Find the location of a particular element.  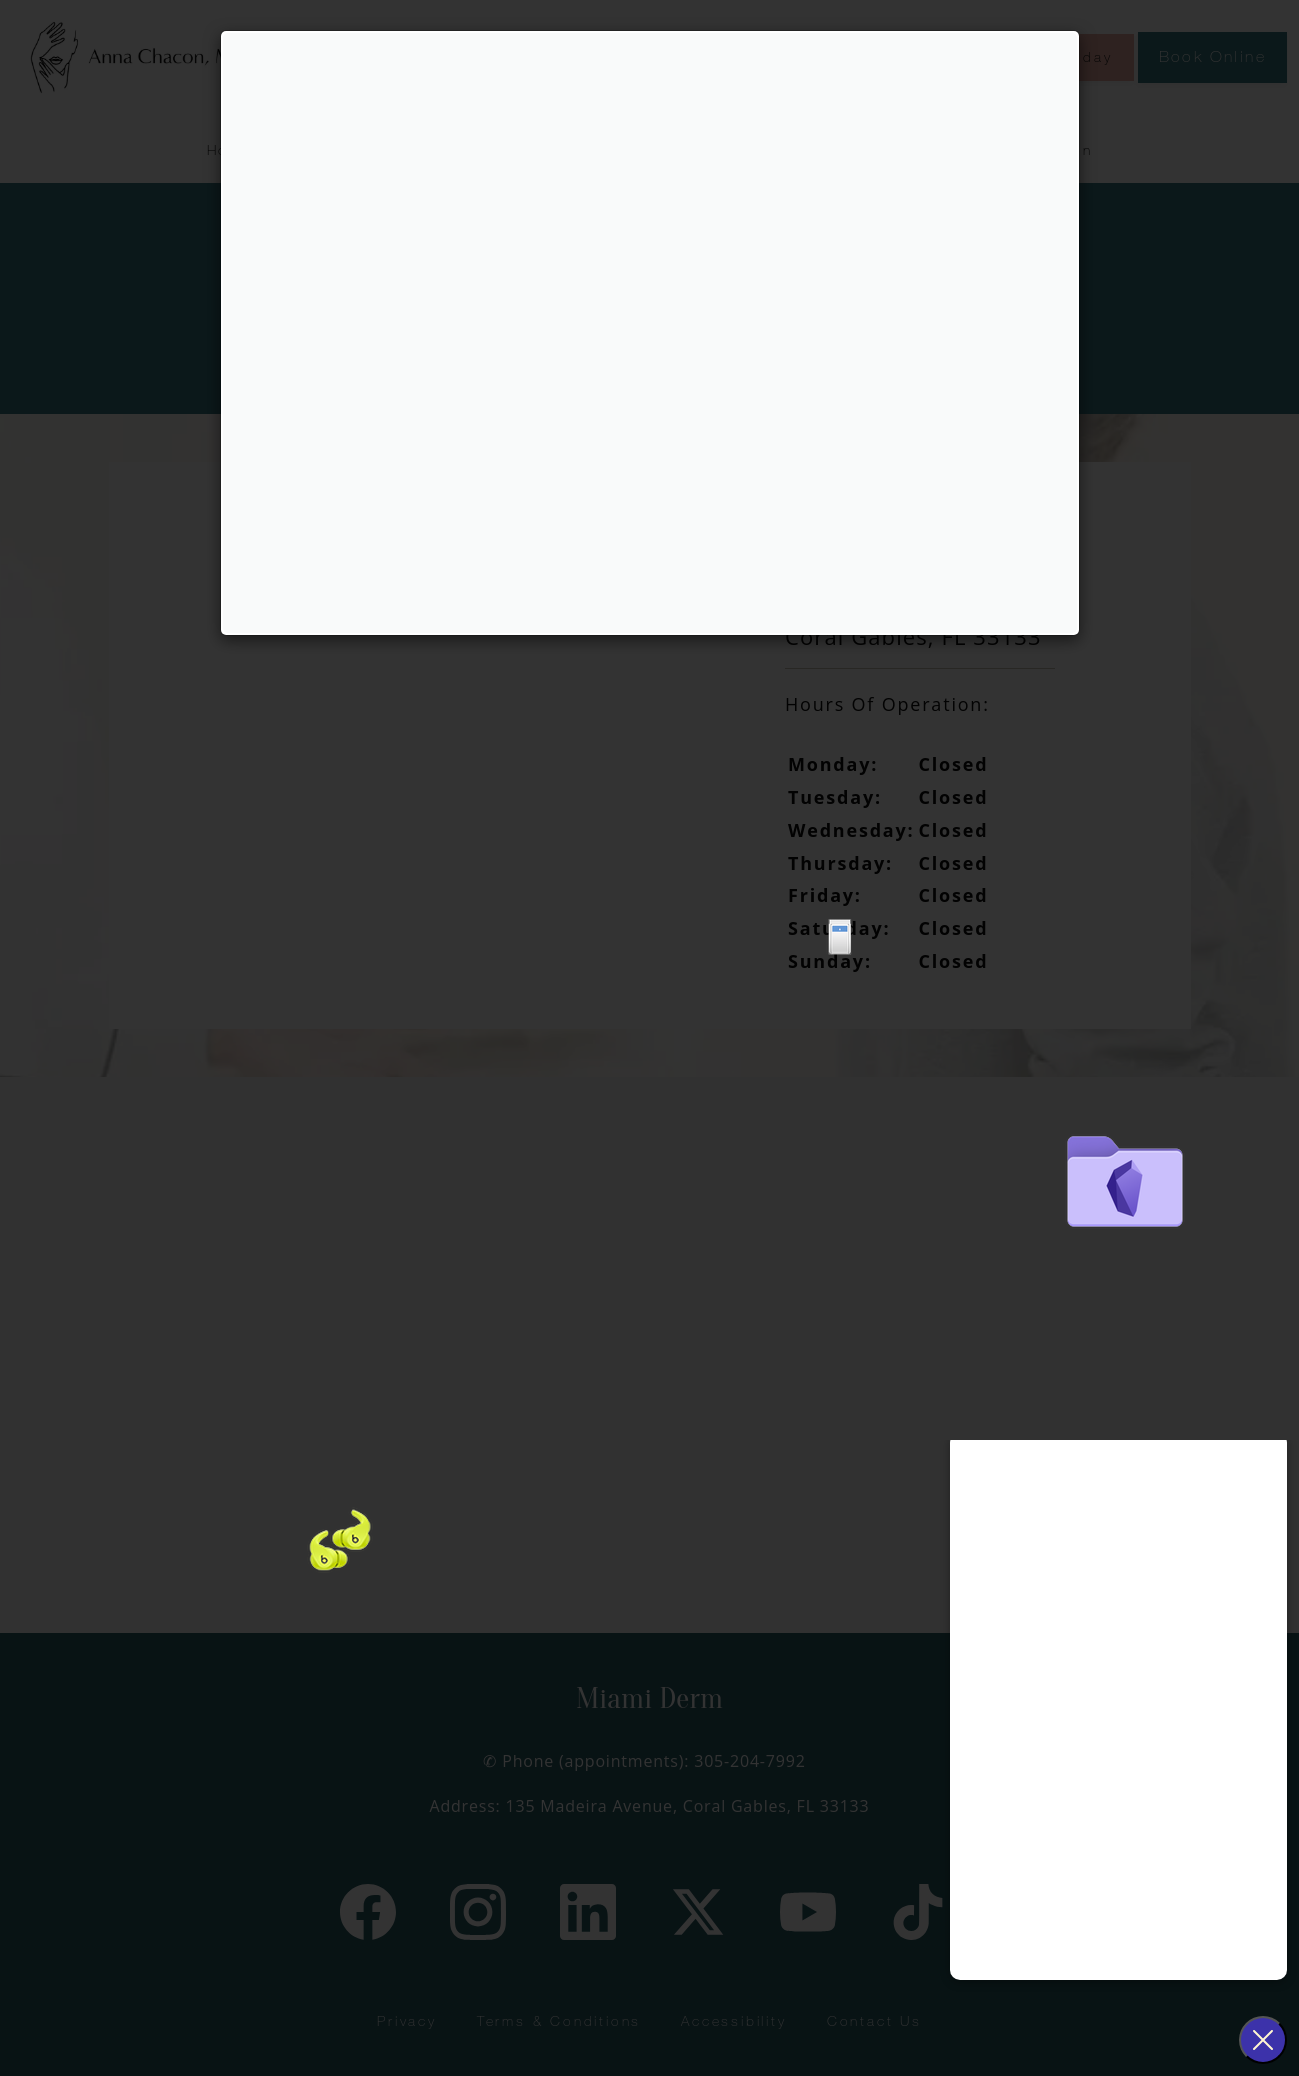

open your obsidian vault folder is located at coordinates (1124, 1184).